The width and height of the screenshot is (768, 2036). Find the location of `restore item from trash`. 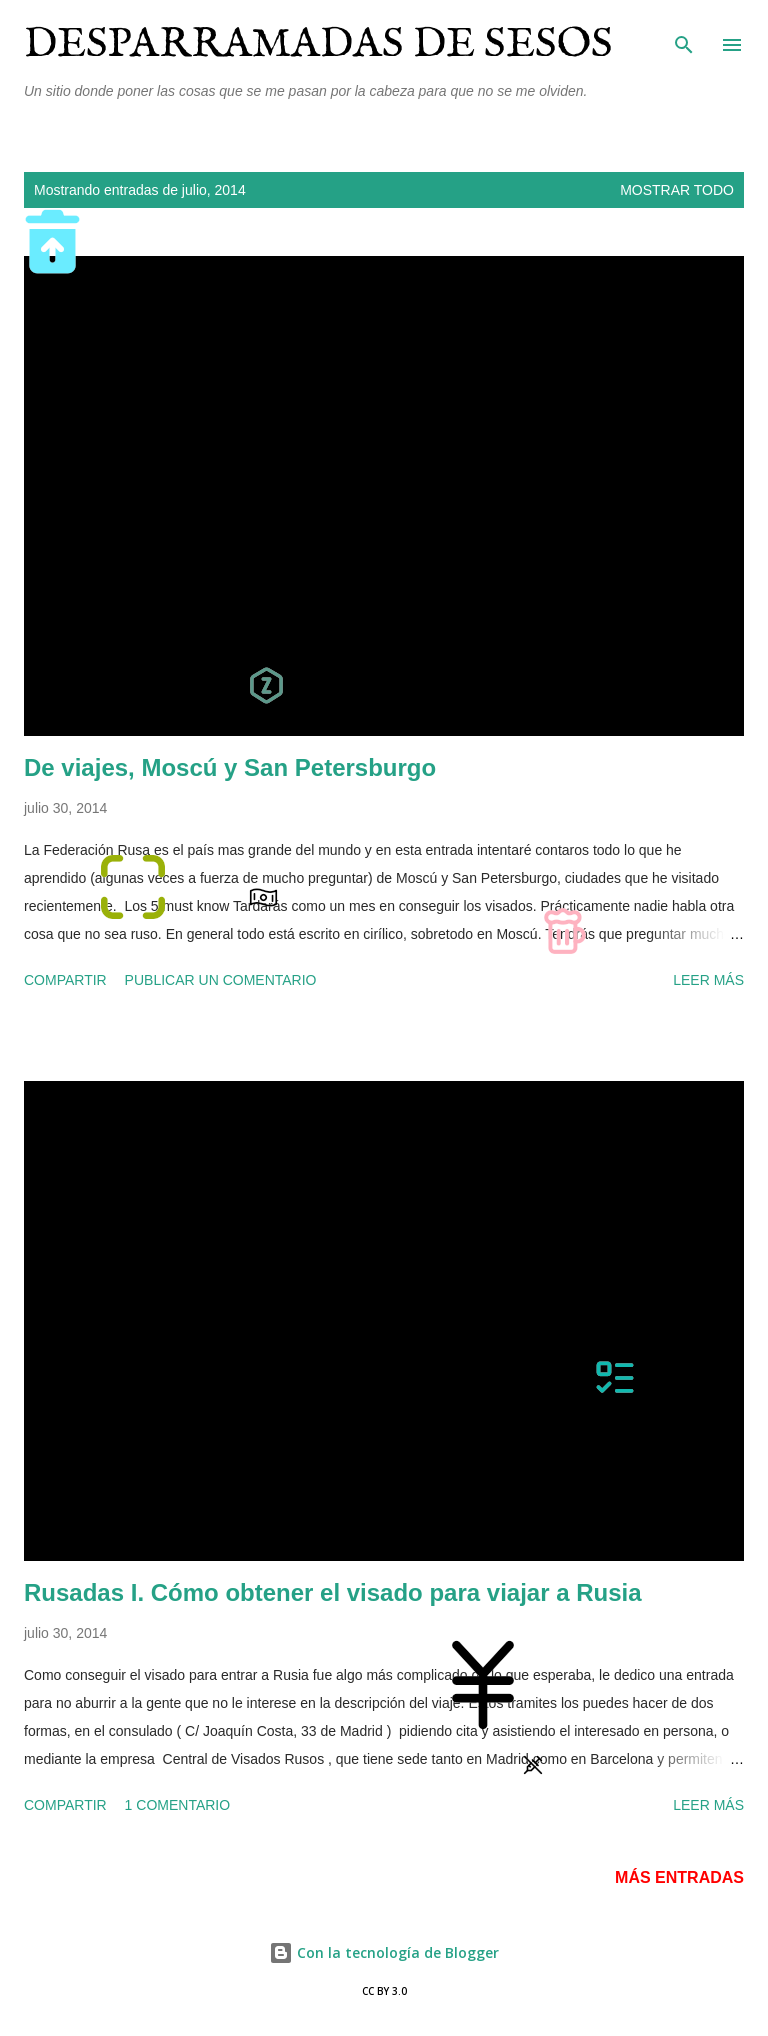

restore item from trash is located at coordinates (52, 242).